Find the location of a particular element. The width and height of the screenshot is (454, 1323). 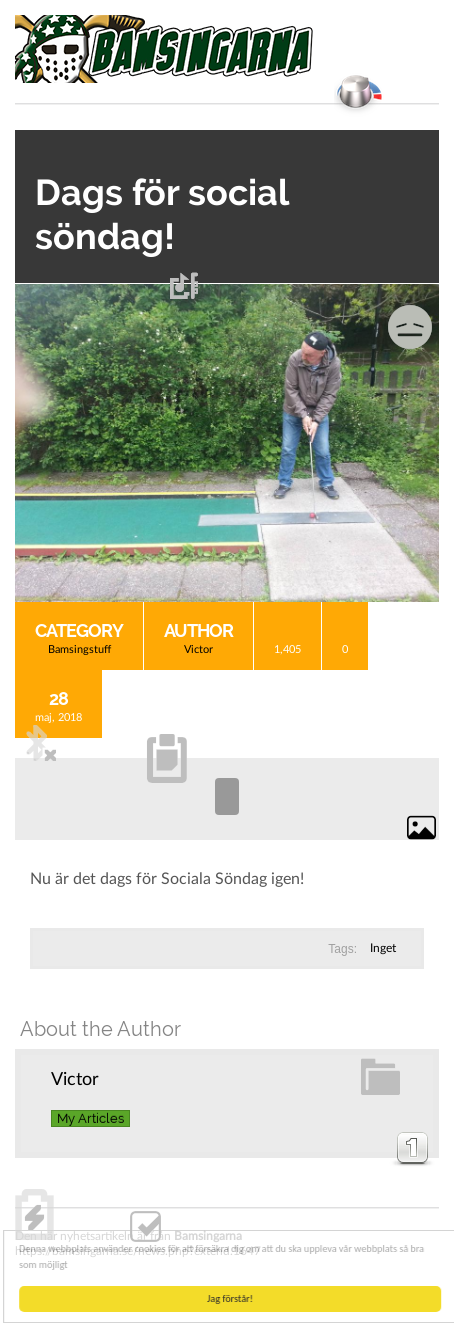

indicates device is connected to power is located at coordinates (34, 1214).